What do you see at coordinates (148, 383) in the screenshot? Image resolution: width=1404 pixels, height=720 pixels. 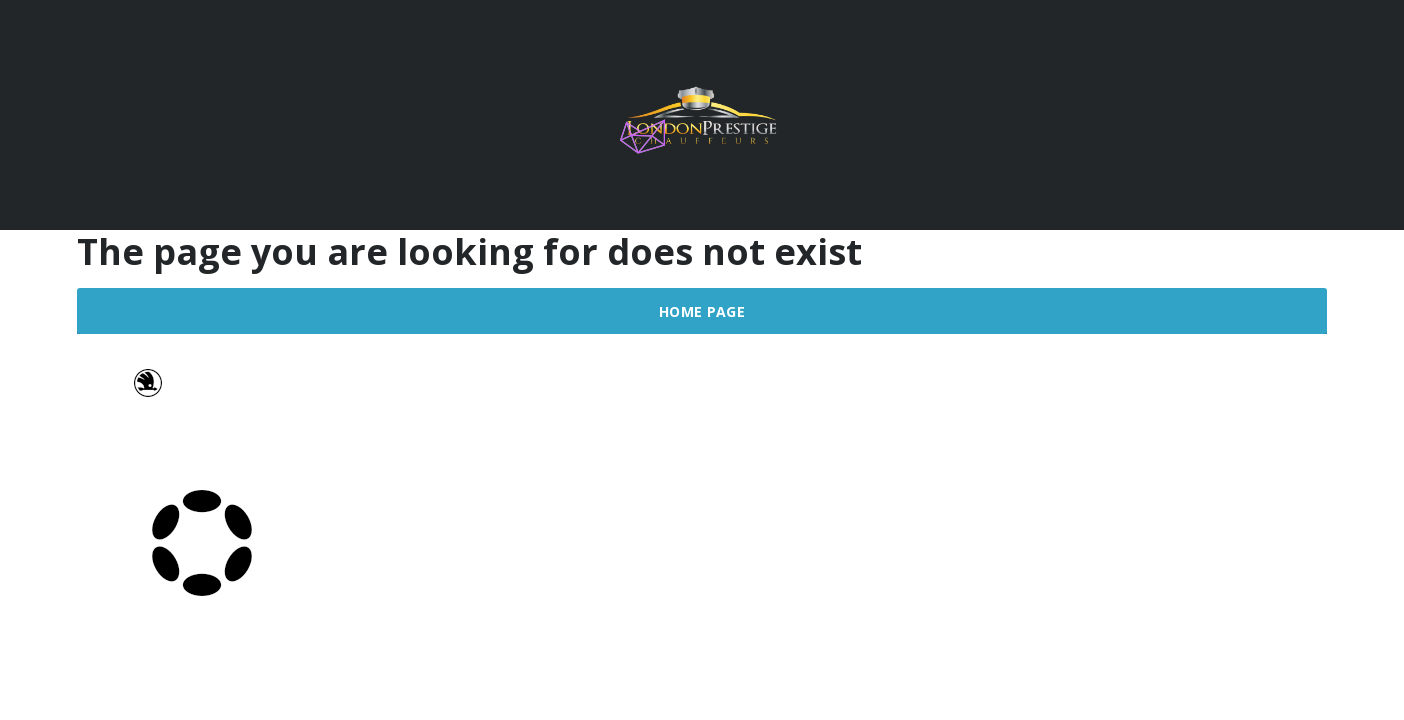 I see `Škoda brand logo` at bounding box center [148, 383].